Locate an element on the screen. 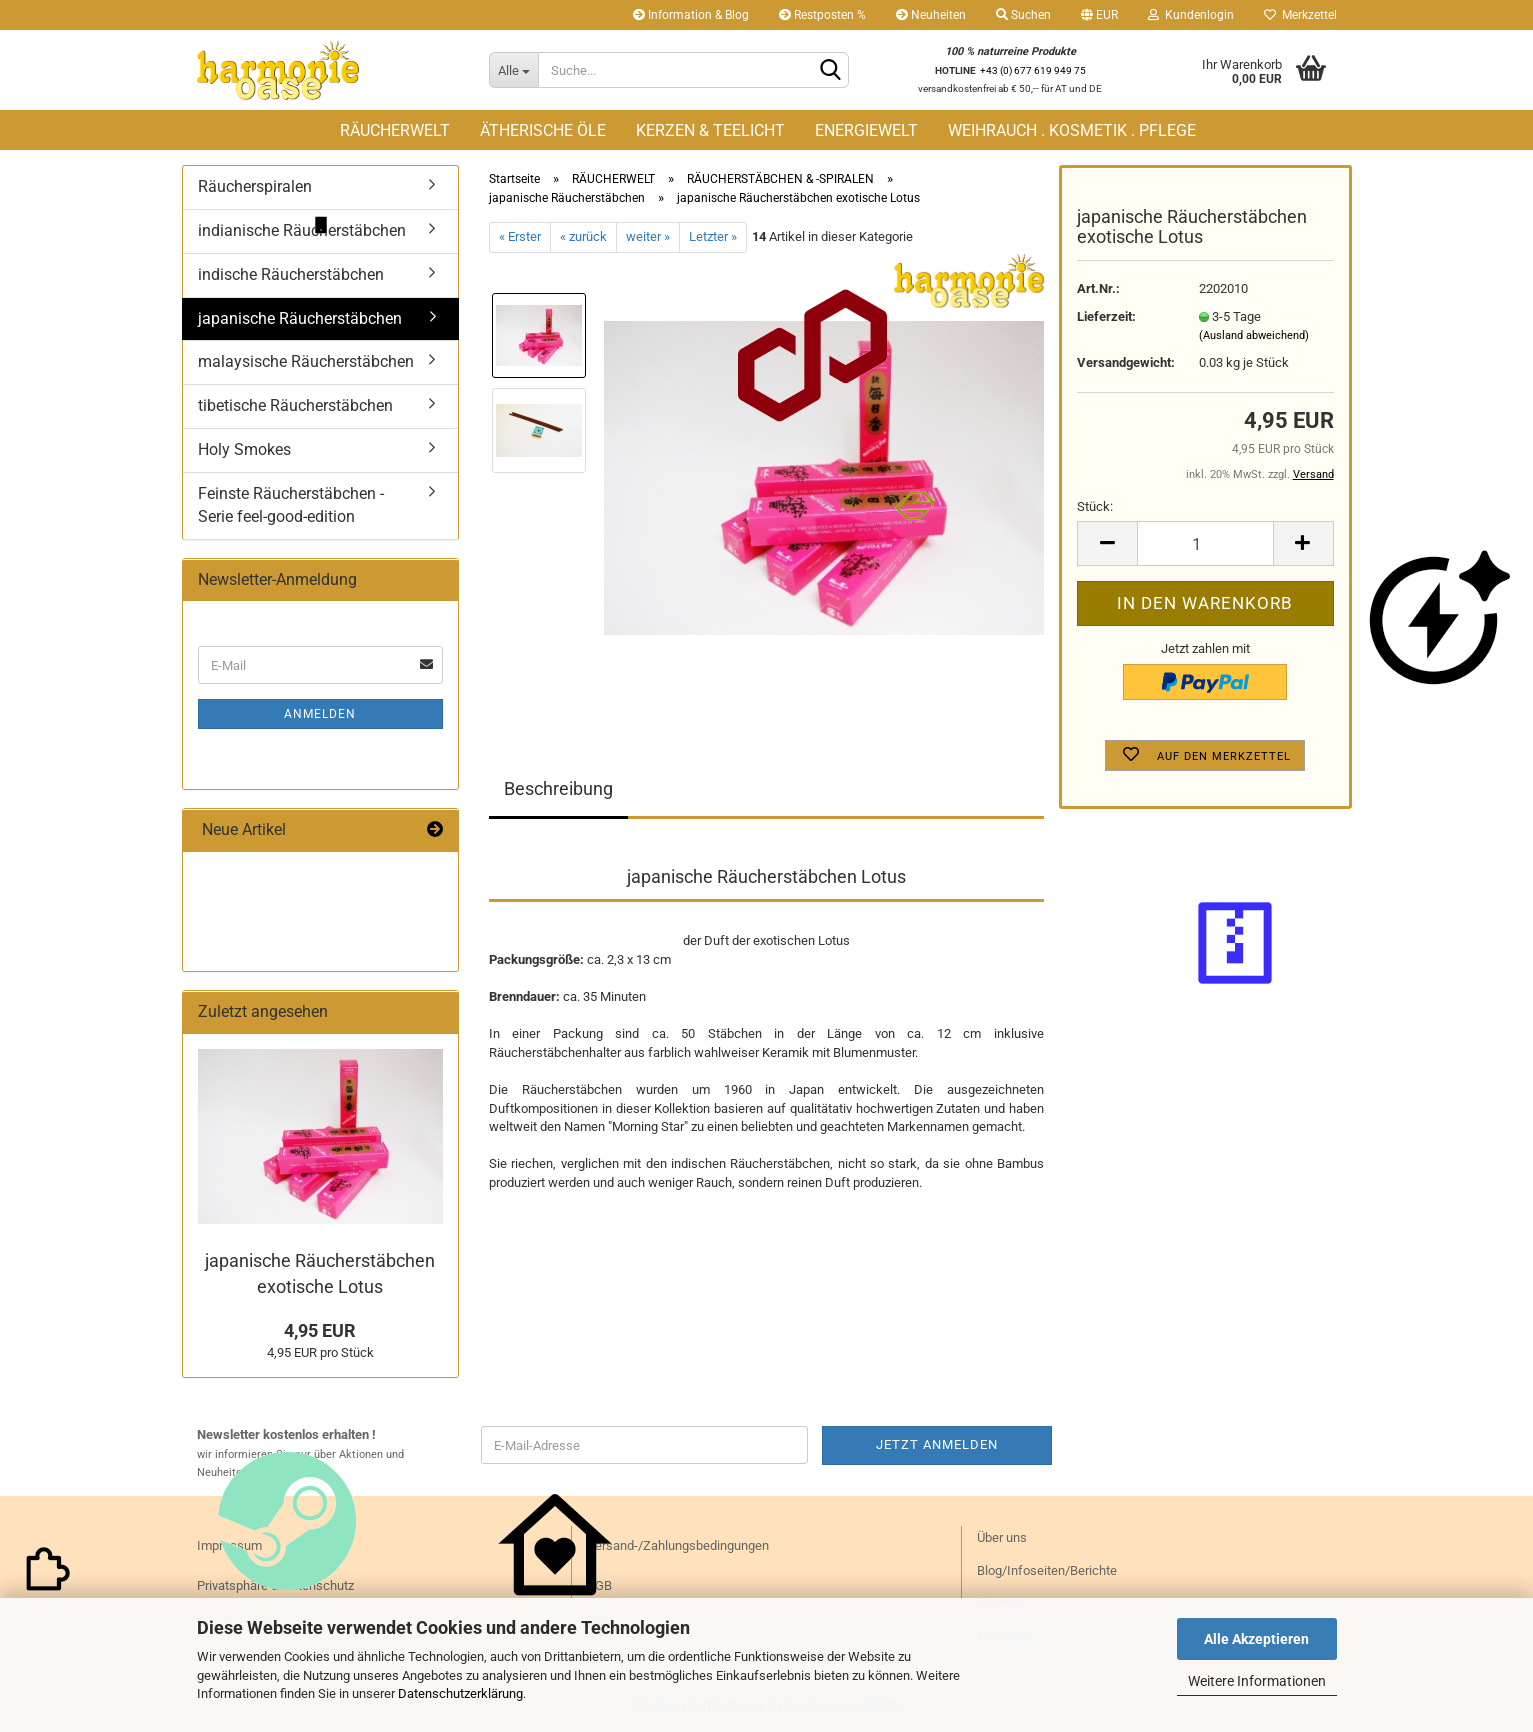 The height and width of the screenshot is (1732, 1533). navigate to your favorite or loved home is located at coordinates (555, 1549).